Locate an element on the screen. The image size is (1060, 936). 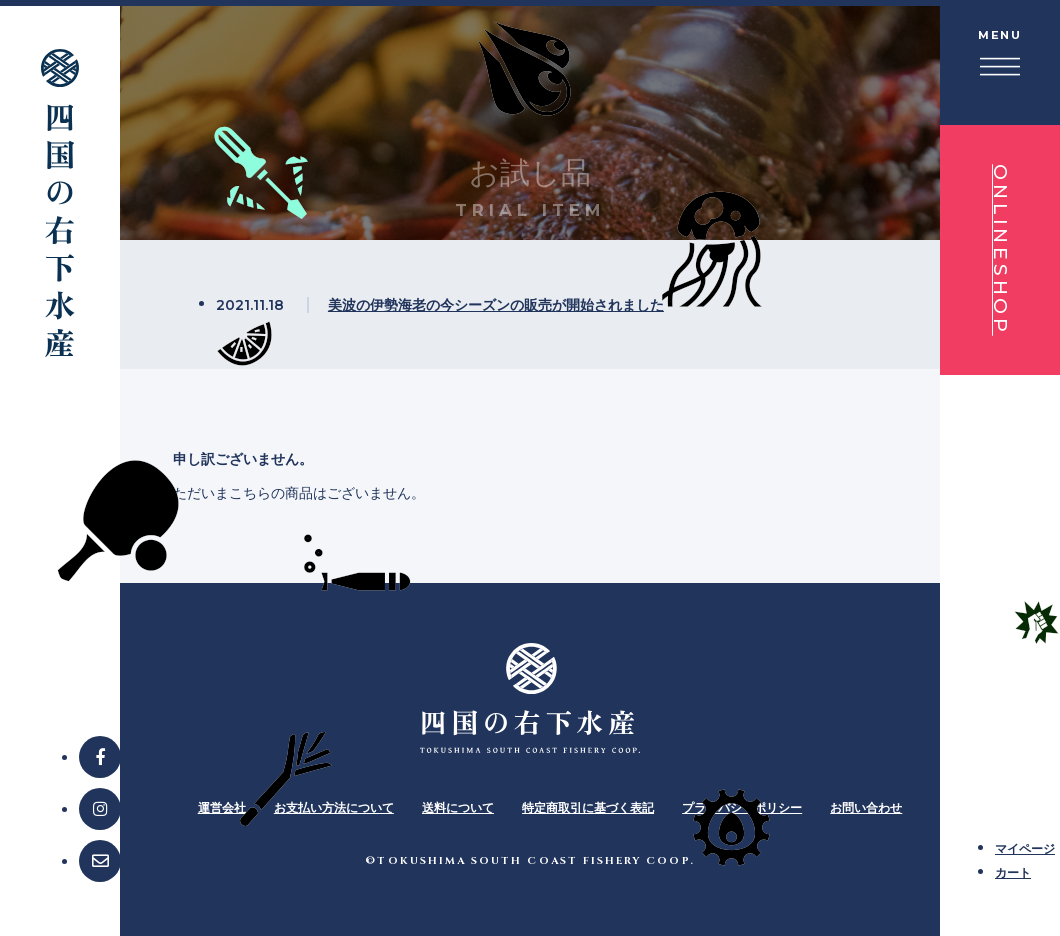
access tools or settings is located at coordinates (261, 173).